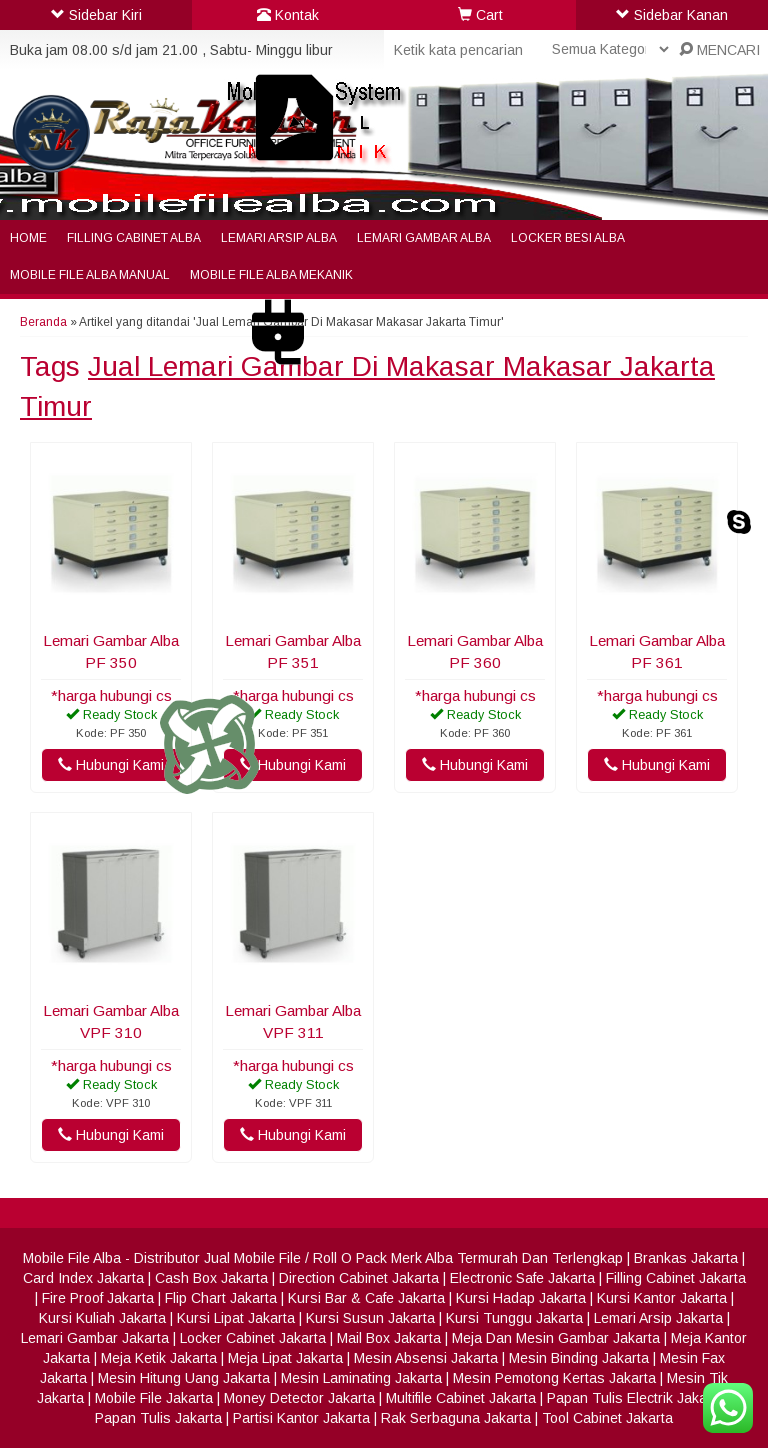  I want to click on open skype app, so click(739, 522).